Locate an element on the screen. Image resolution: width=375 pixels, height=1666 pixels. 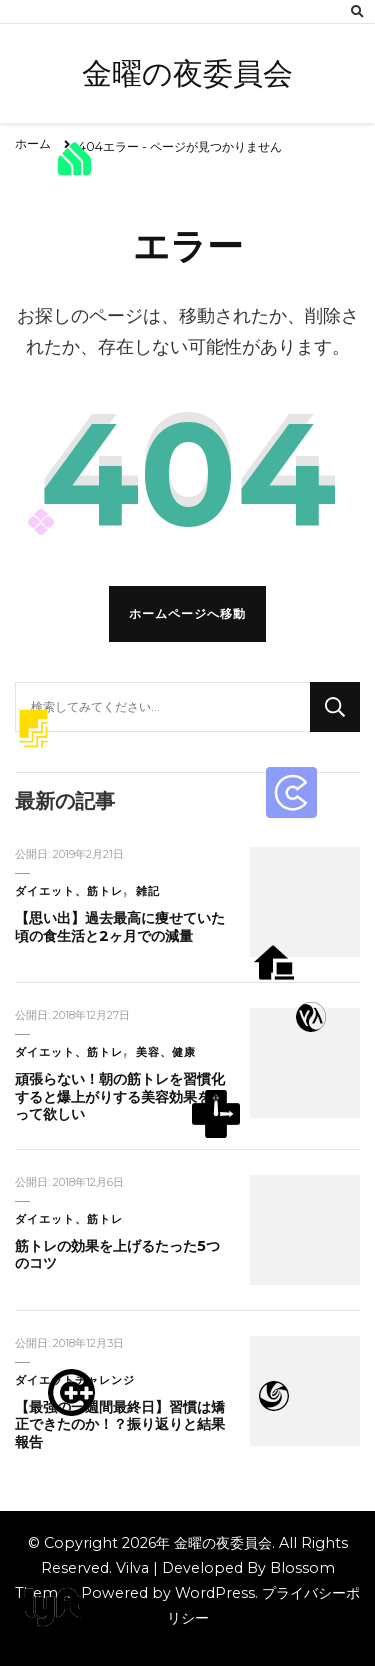
cheerio library logo is located at coordinates (291, 792).